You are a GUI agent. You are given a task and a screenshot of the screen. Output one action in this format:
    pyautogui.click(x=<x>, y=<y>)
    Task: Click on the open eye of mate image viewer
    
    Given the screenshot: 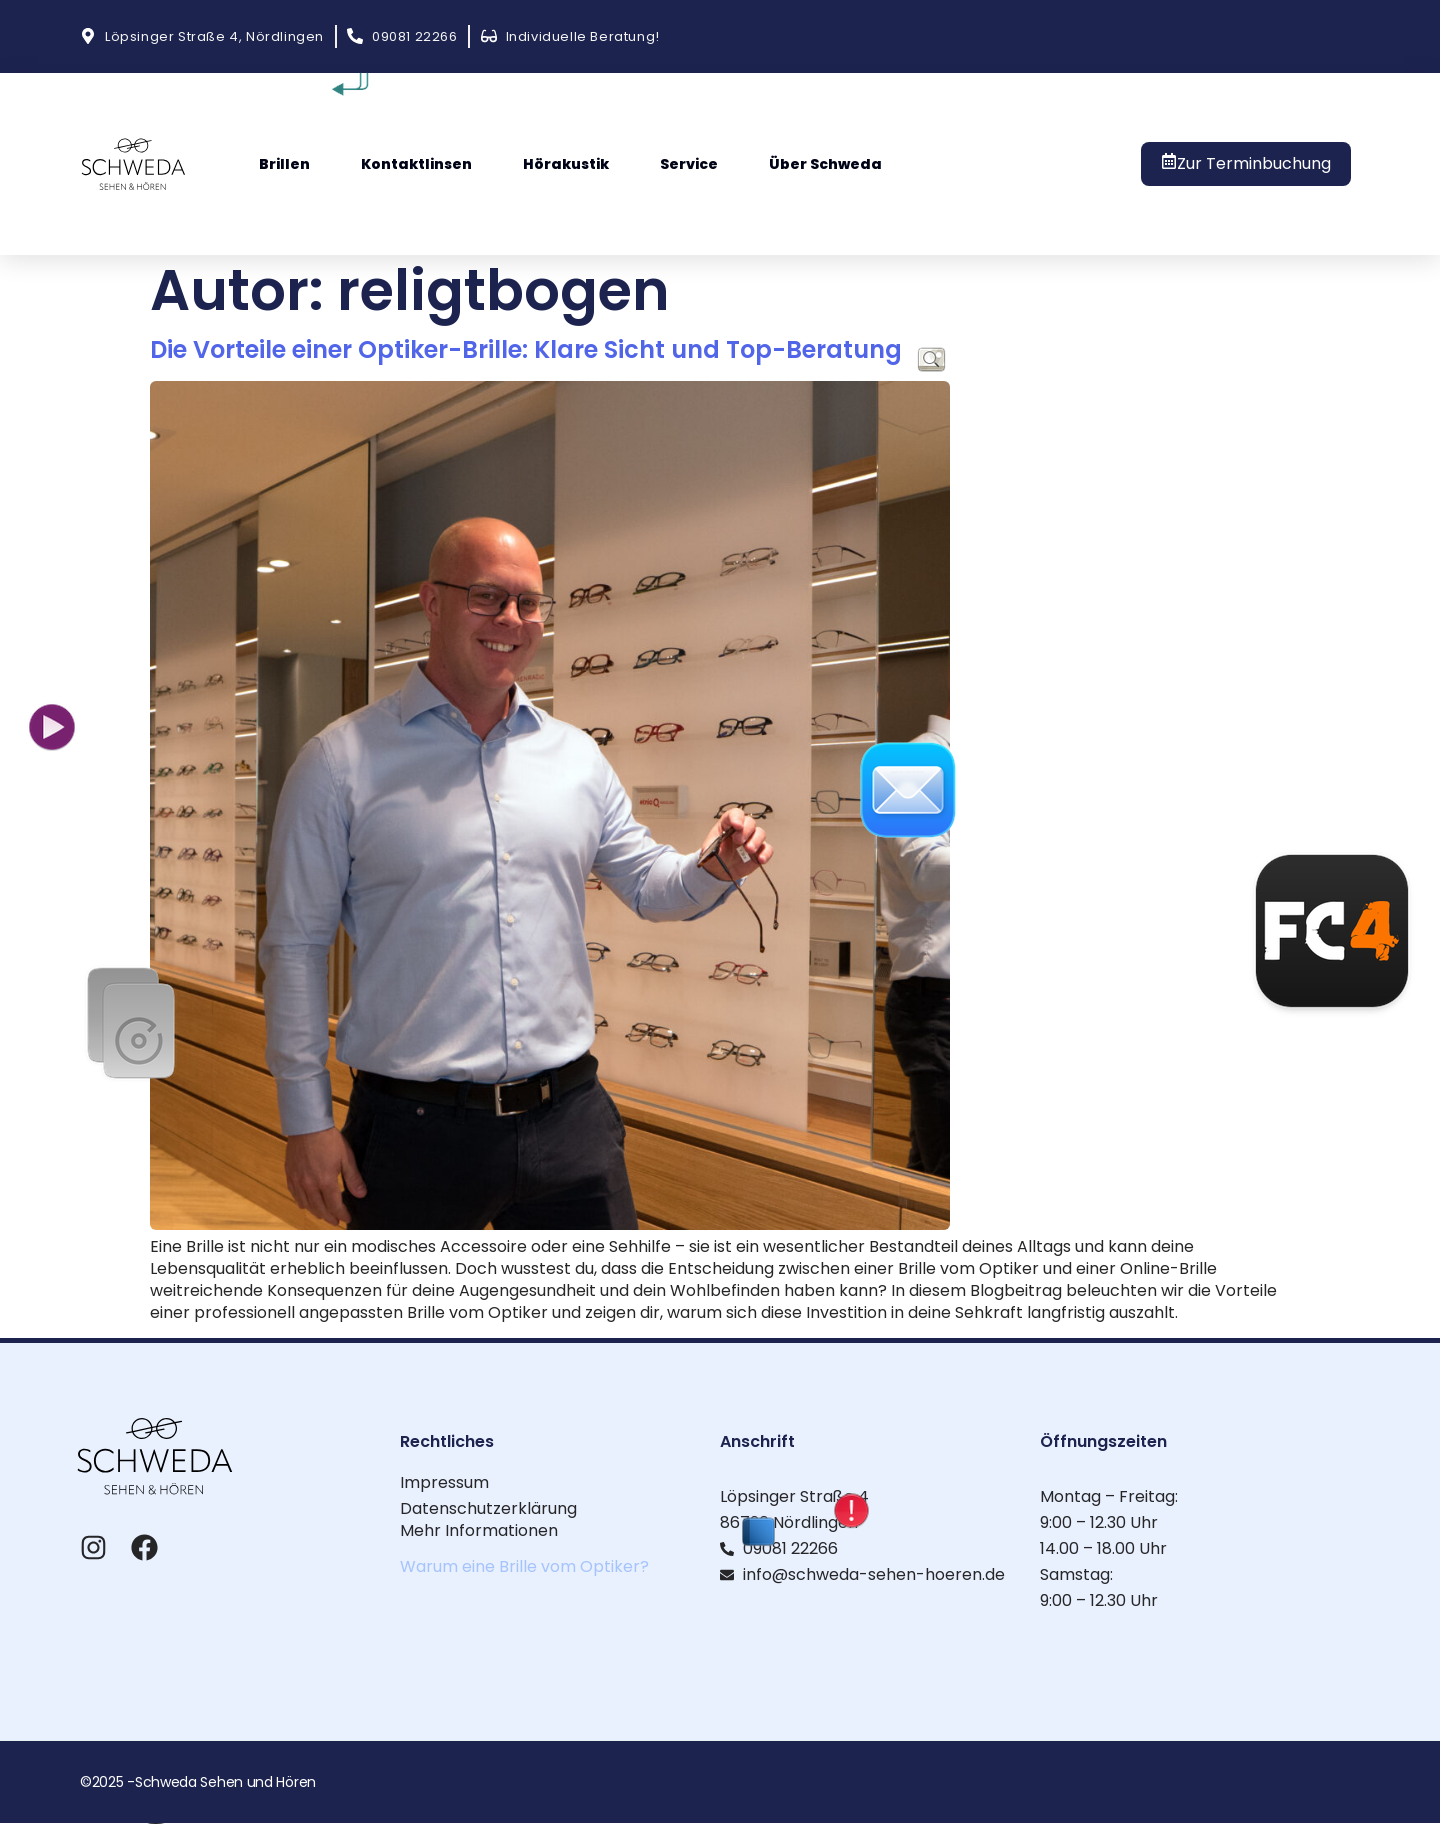 What is the action you would take?
    pyautogui.click(x=931, y=359)
    